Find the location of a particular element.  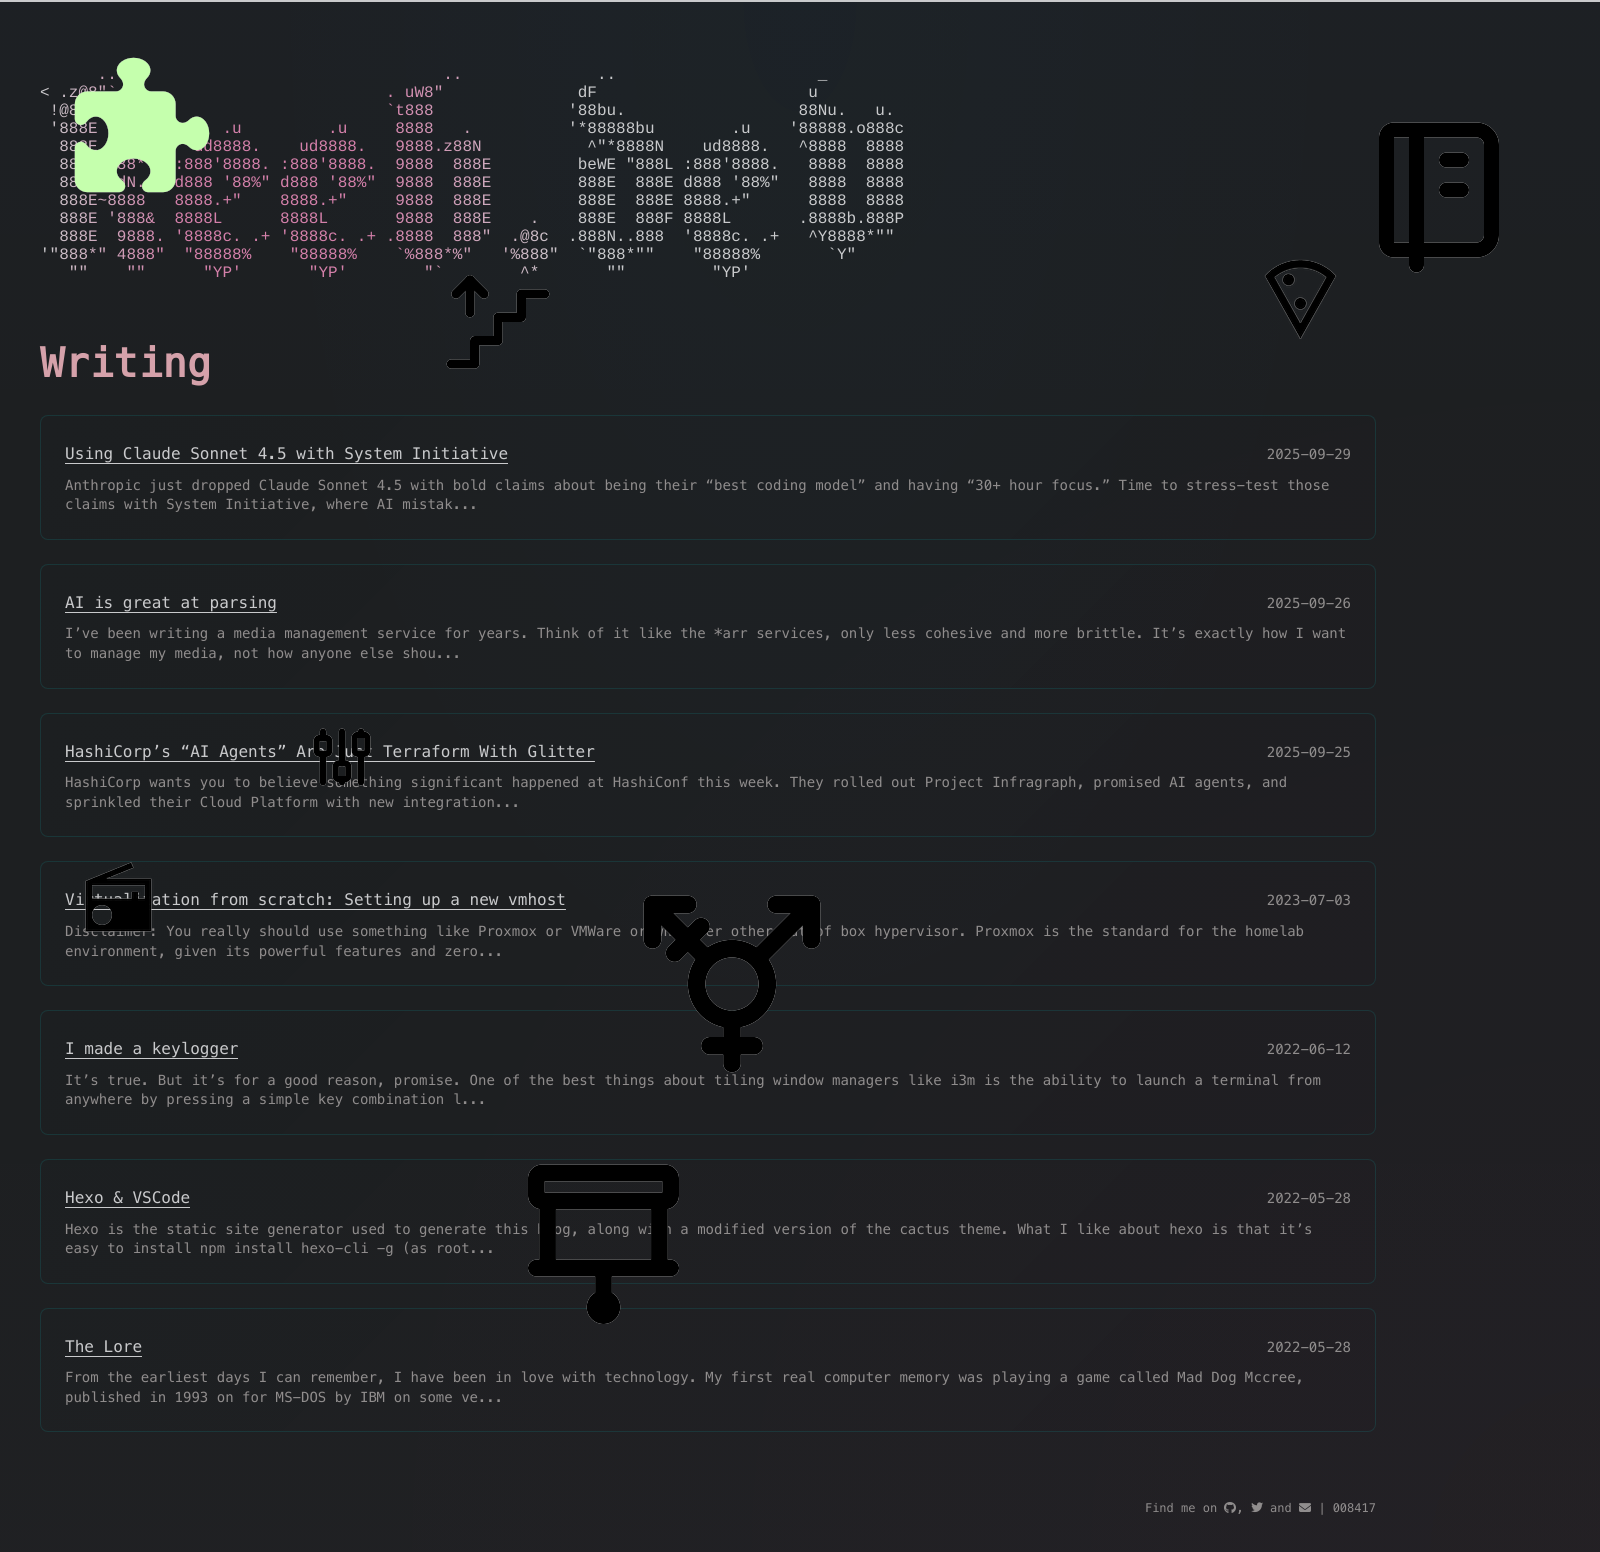

open your notebook or notes is located at coordinates (1439, 190).